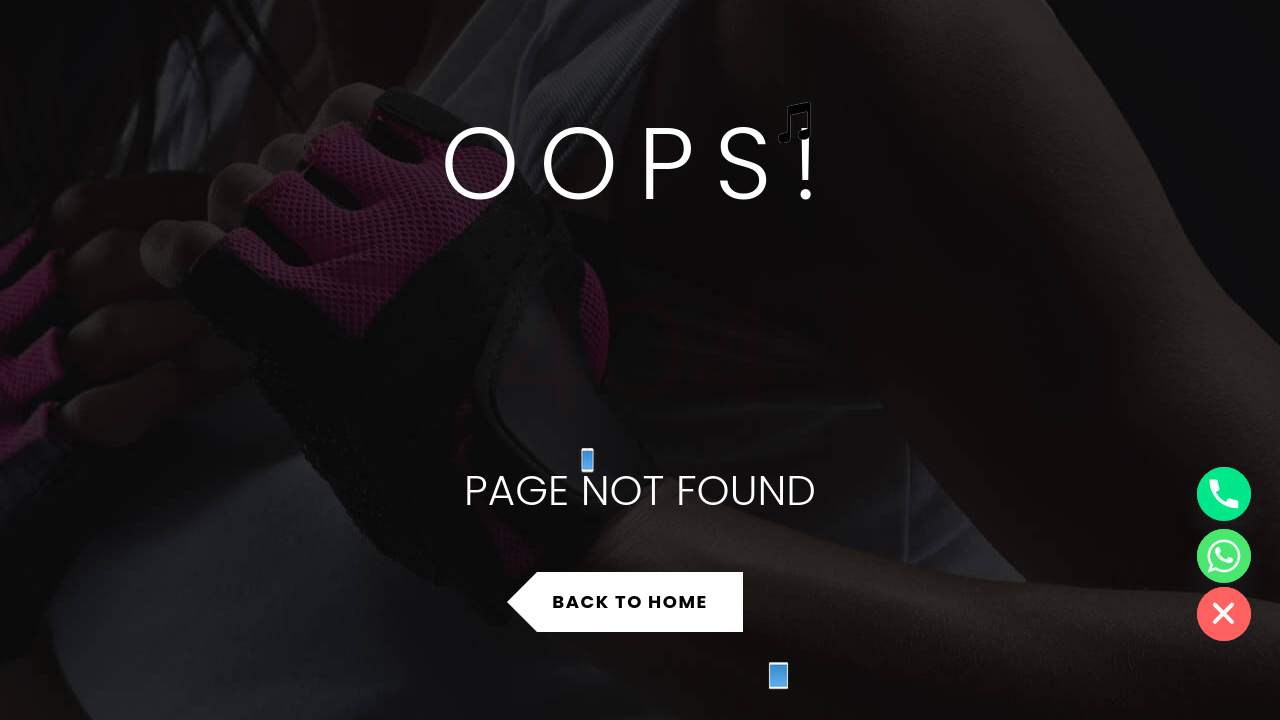  I want to click on connected ipad pro device, so click(778, 675).